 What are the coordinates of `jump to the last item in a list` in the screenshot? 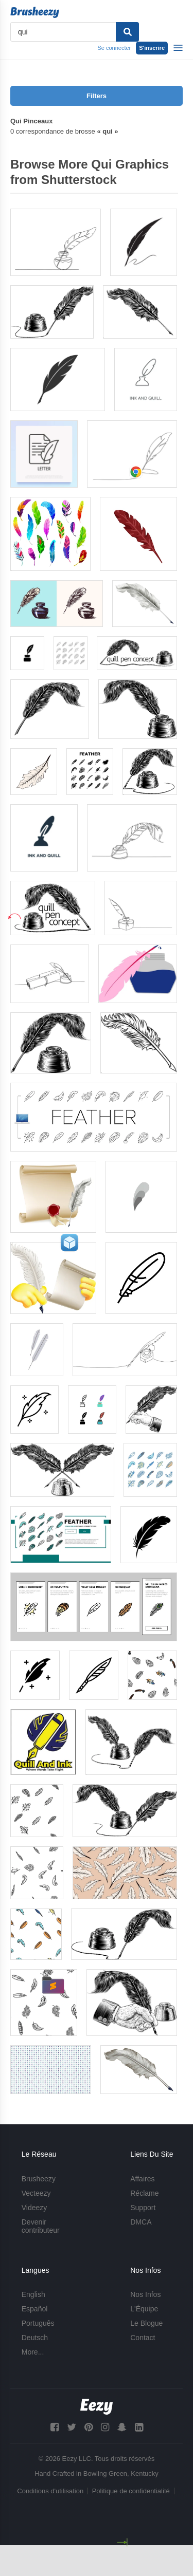 It's located at (122, 2542).